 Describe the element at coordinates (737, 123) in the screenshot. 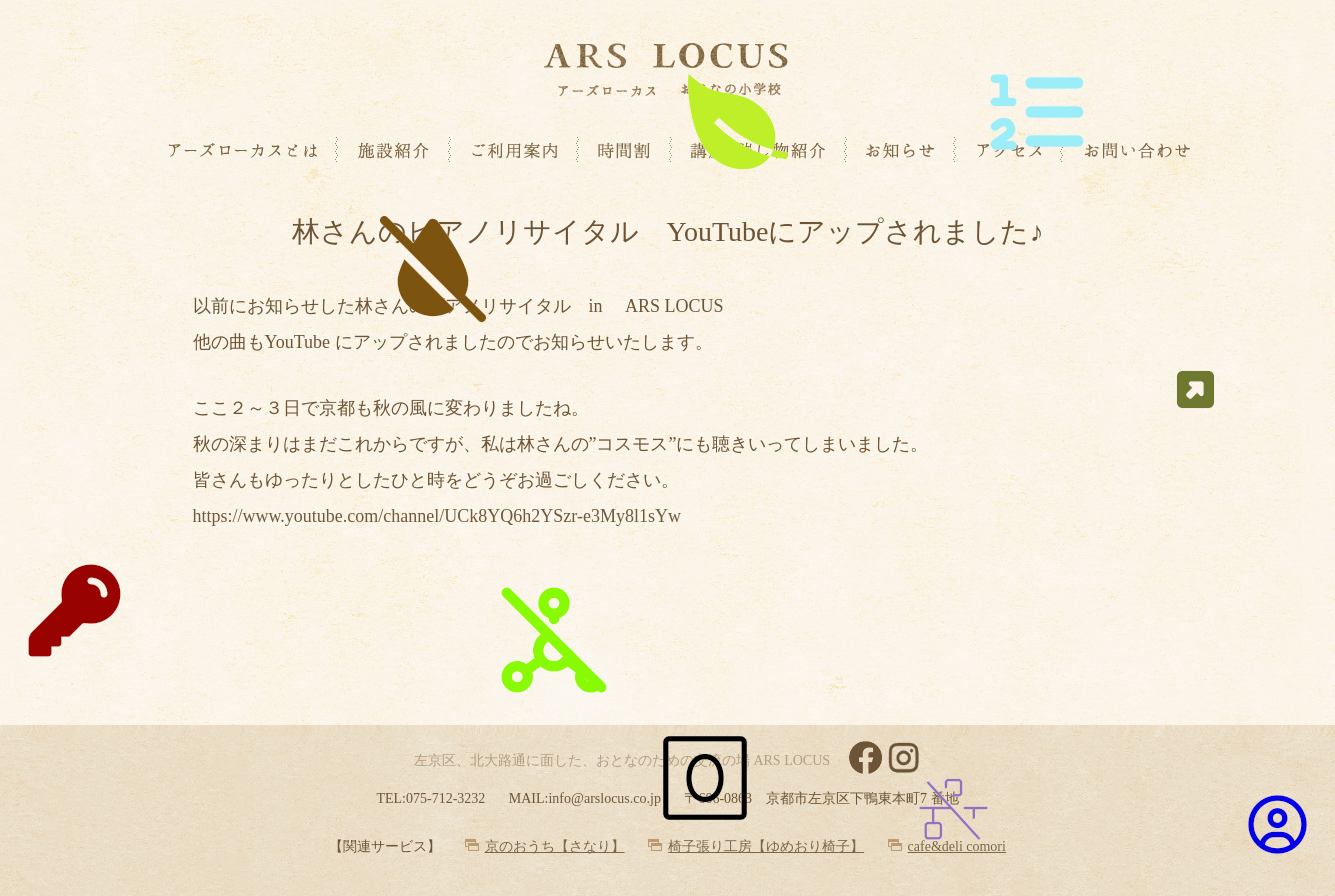

I see `indicates eco-friendly or sustainable option` at that location.